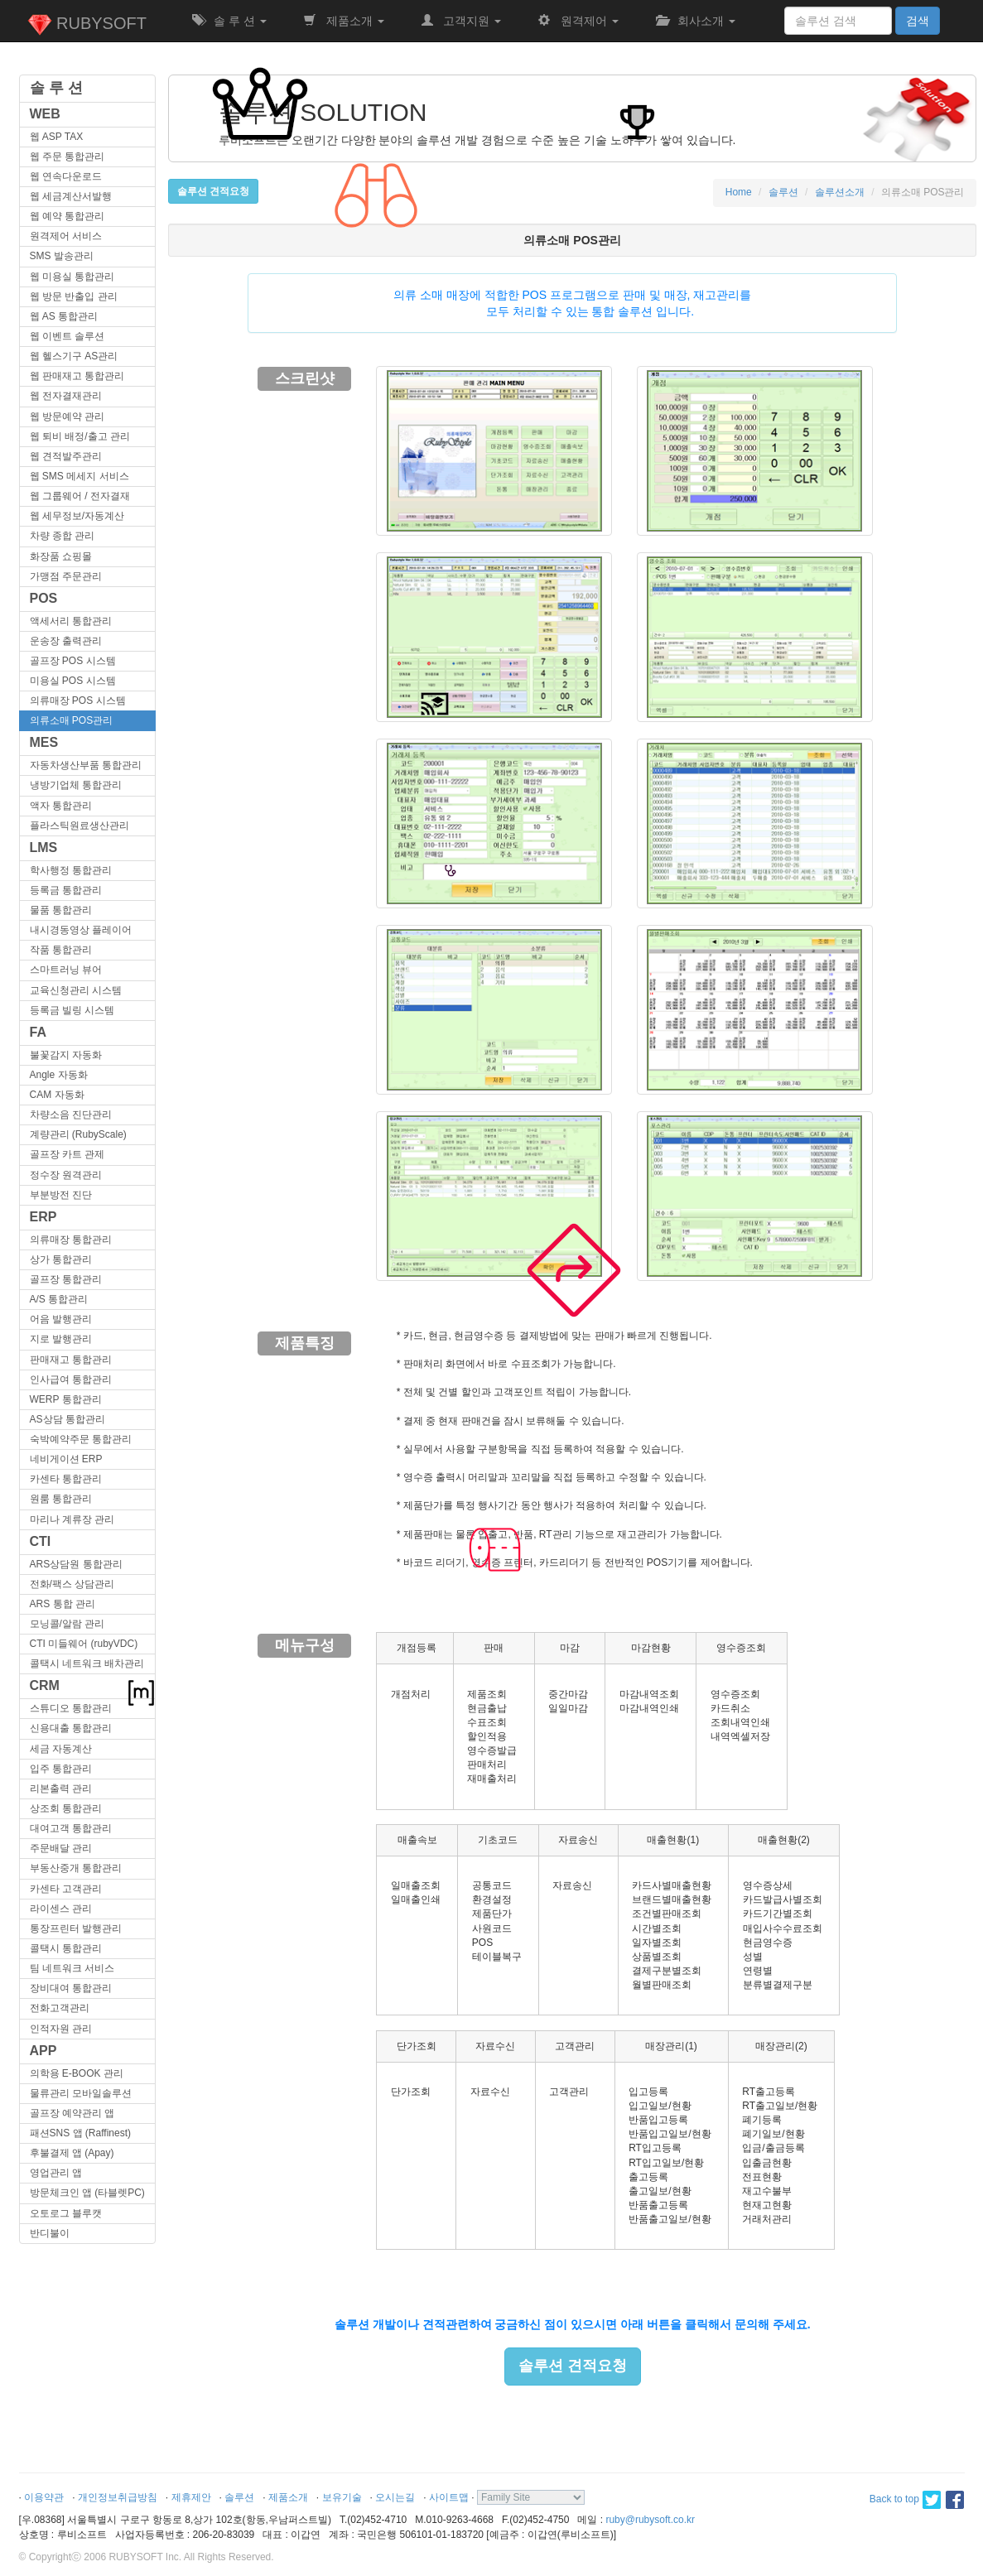 Image resolution: width=983 pixels, height=2576 pixels. Describe the element at coordinates (260, 108) in the screenshot. I see `indicates premium or VIP membership status` at that location.